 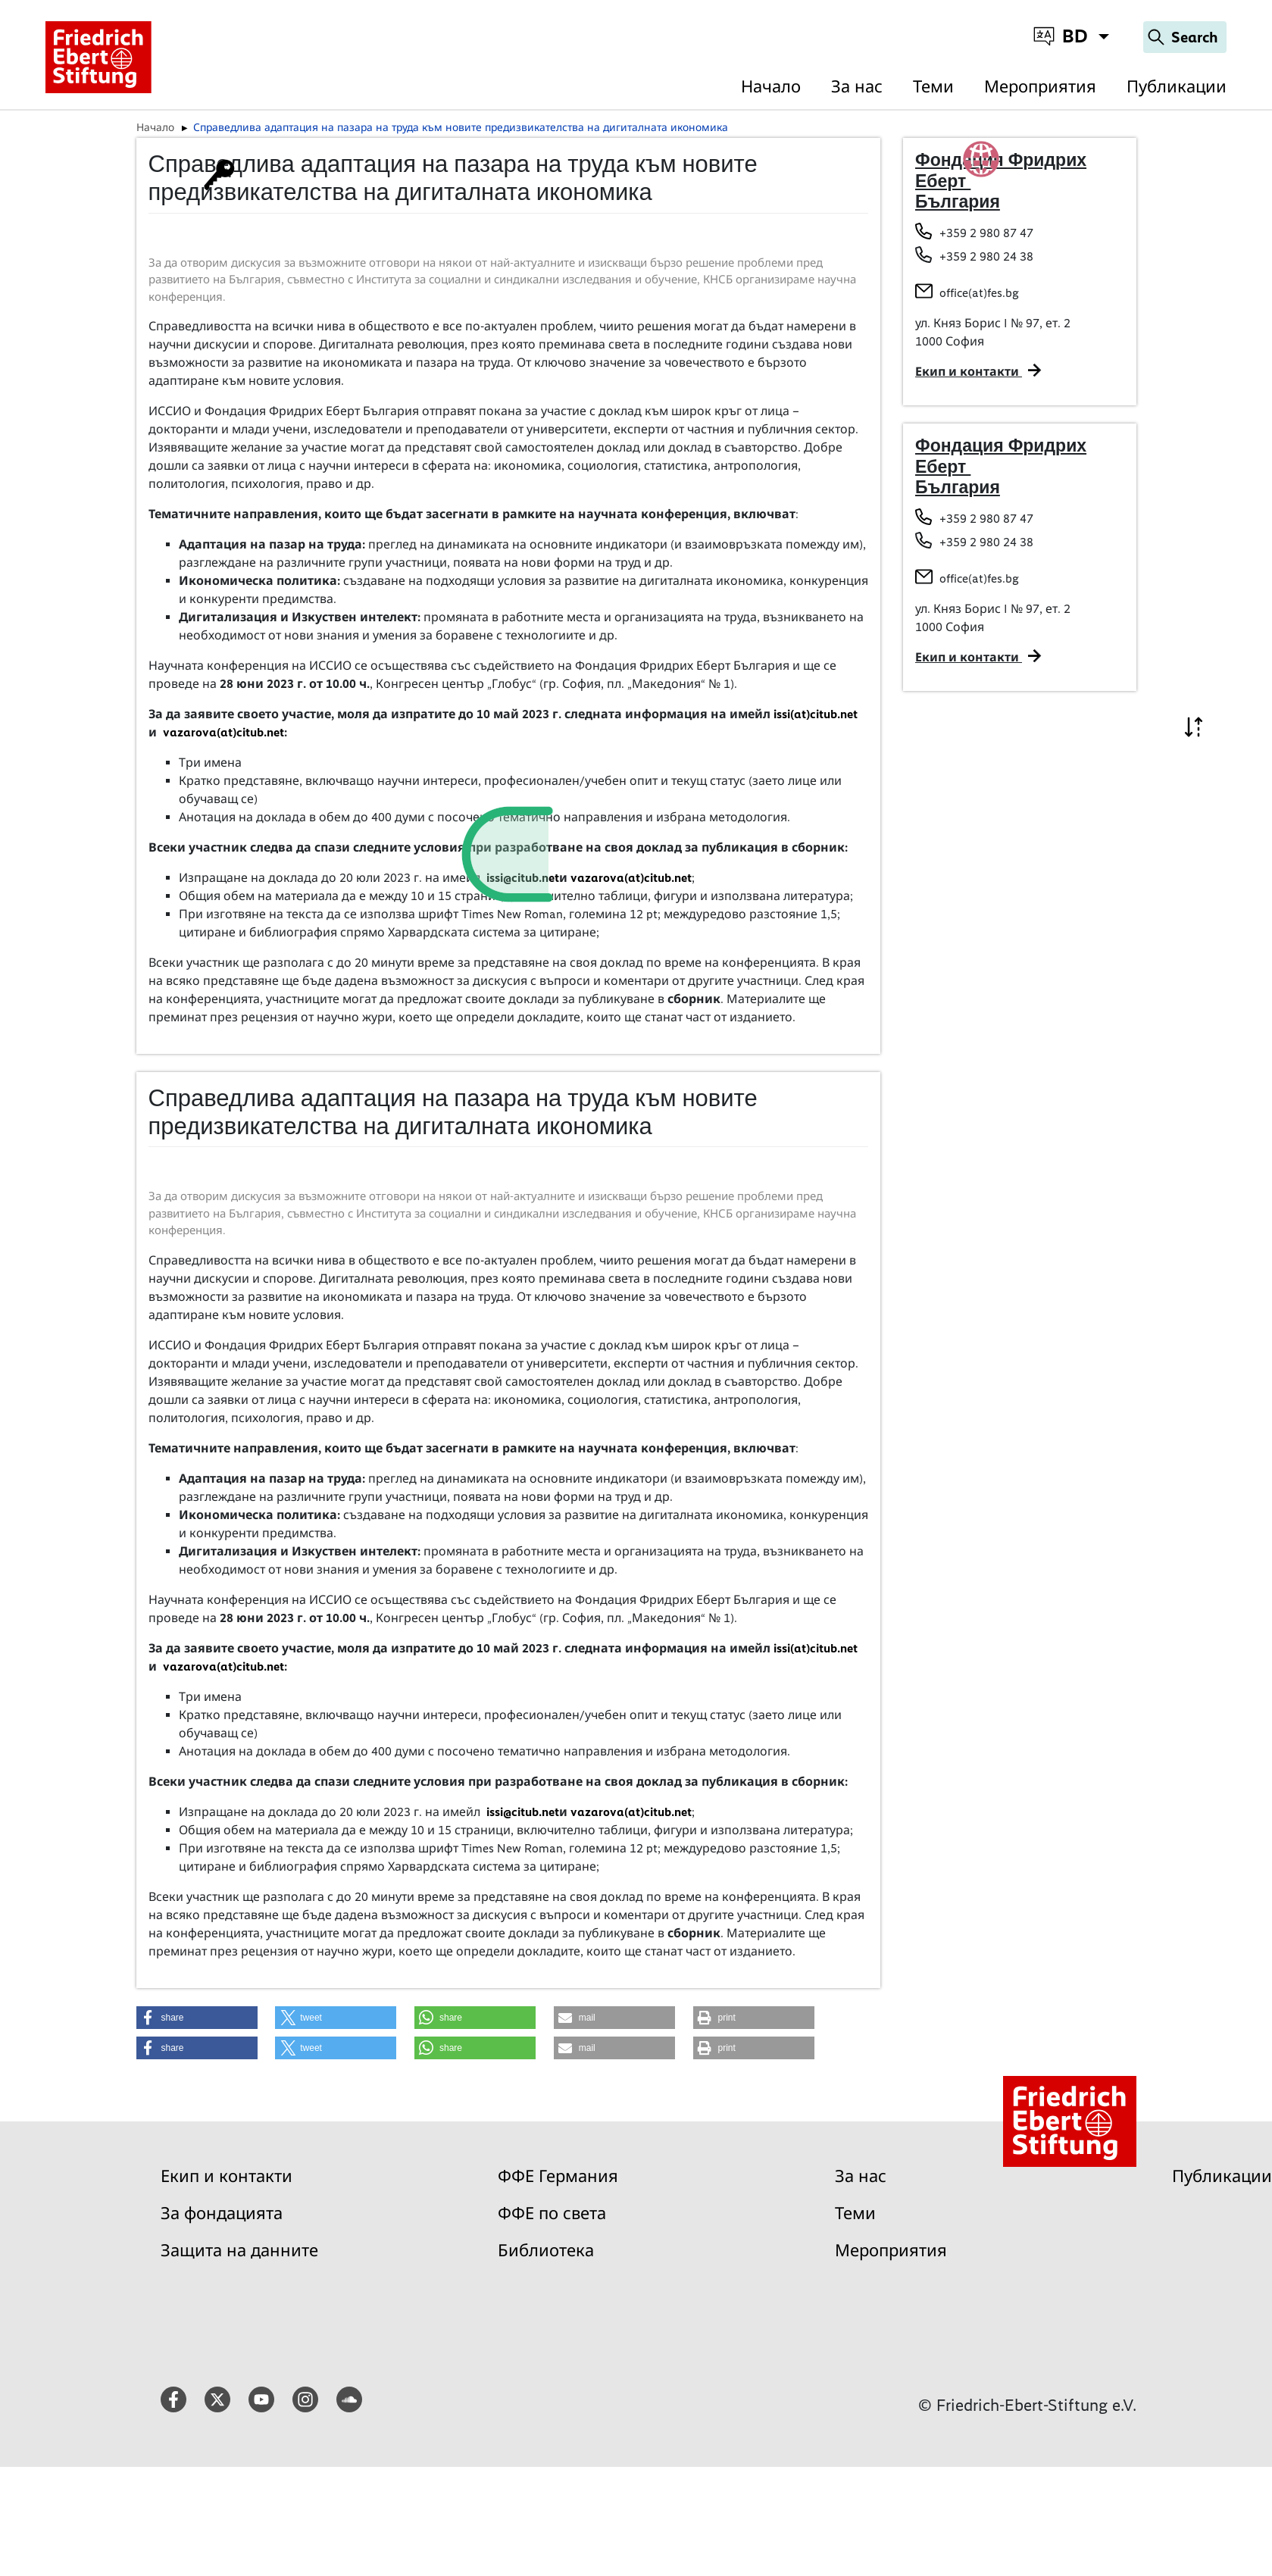 What do you see at coordinates (981, 159) in the screenshot?
I see `access website or browse the web` at bounding box center [981, 159].